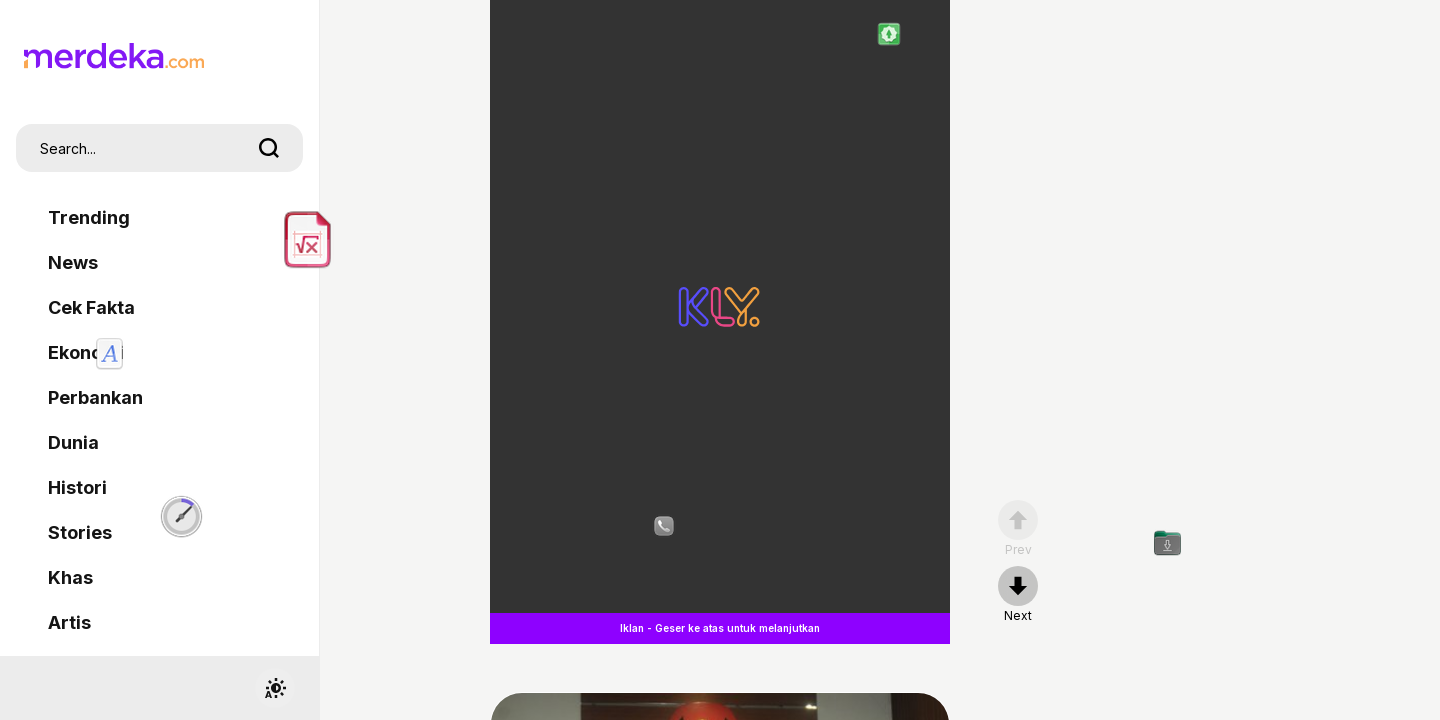 This screenshot has width=1440, height=720. What do you see at coordinates (109, 353) in the screenshot?
I see `an OpenType font file` at bounding box center [109, 353].